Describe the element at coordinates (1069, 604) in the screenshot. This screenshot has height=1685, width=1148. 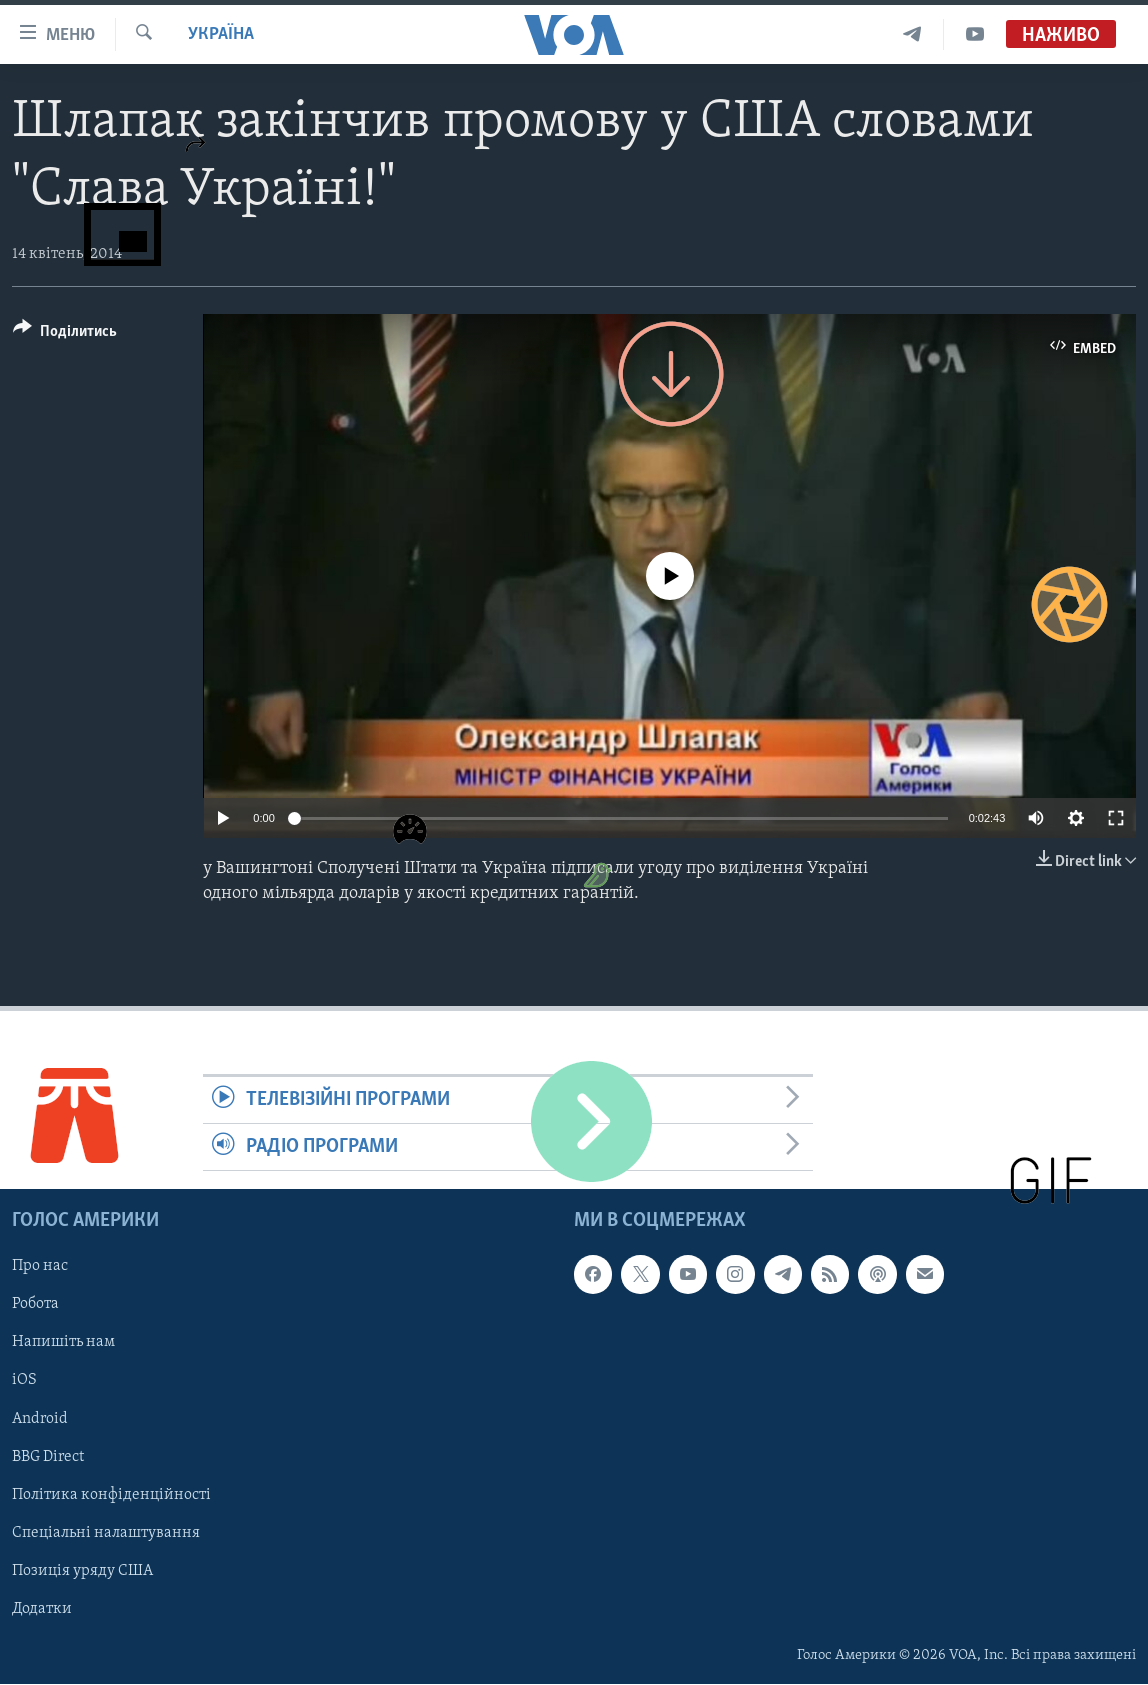
I see `adjust camera aperture settings` at that location.